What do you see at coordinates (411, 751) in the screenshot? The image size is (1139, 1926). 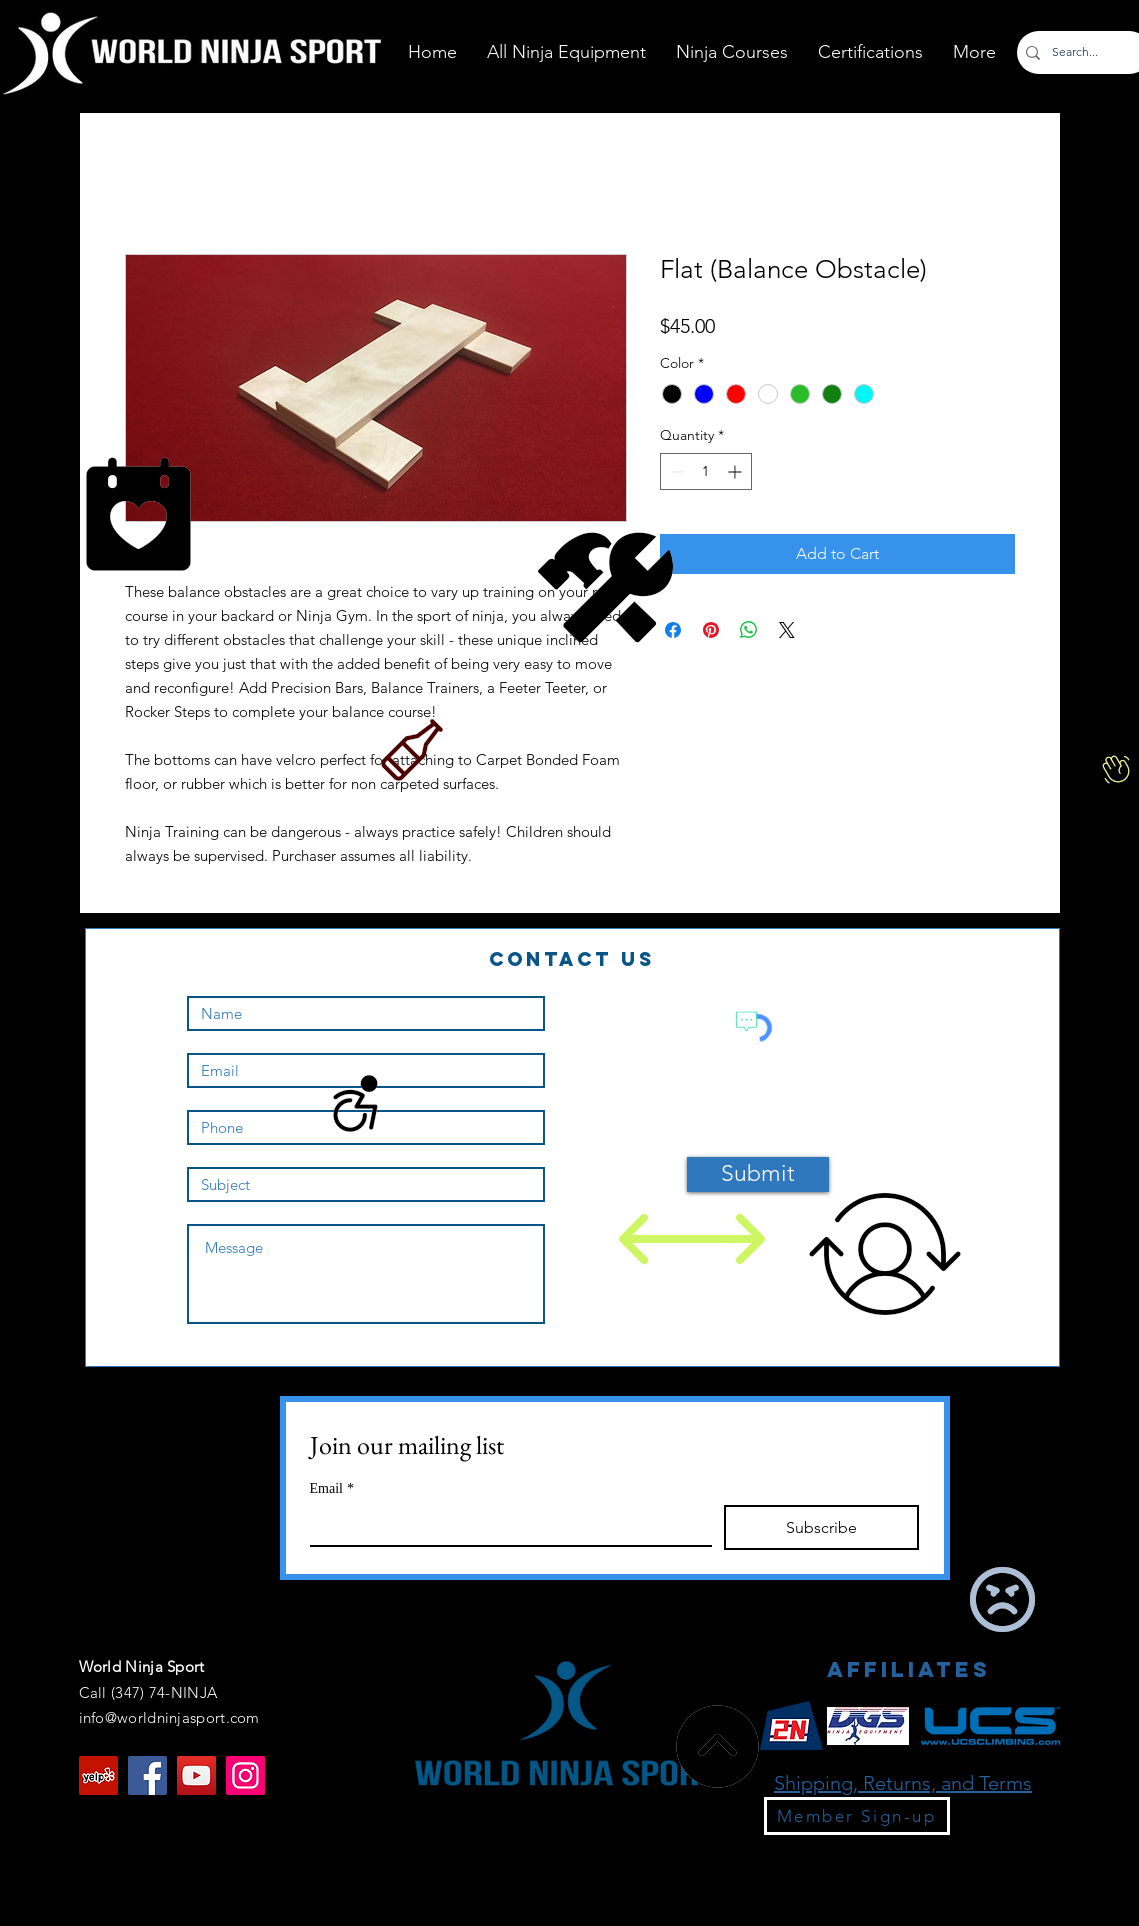 I see `browse bars or breweries nearby` at bounding box center [411, 751].